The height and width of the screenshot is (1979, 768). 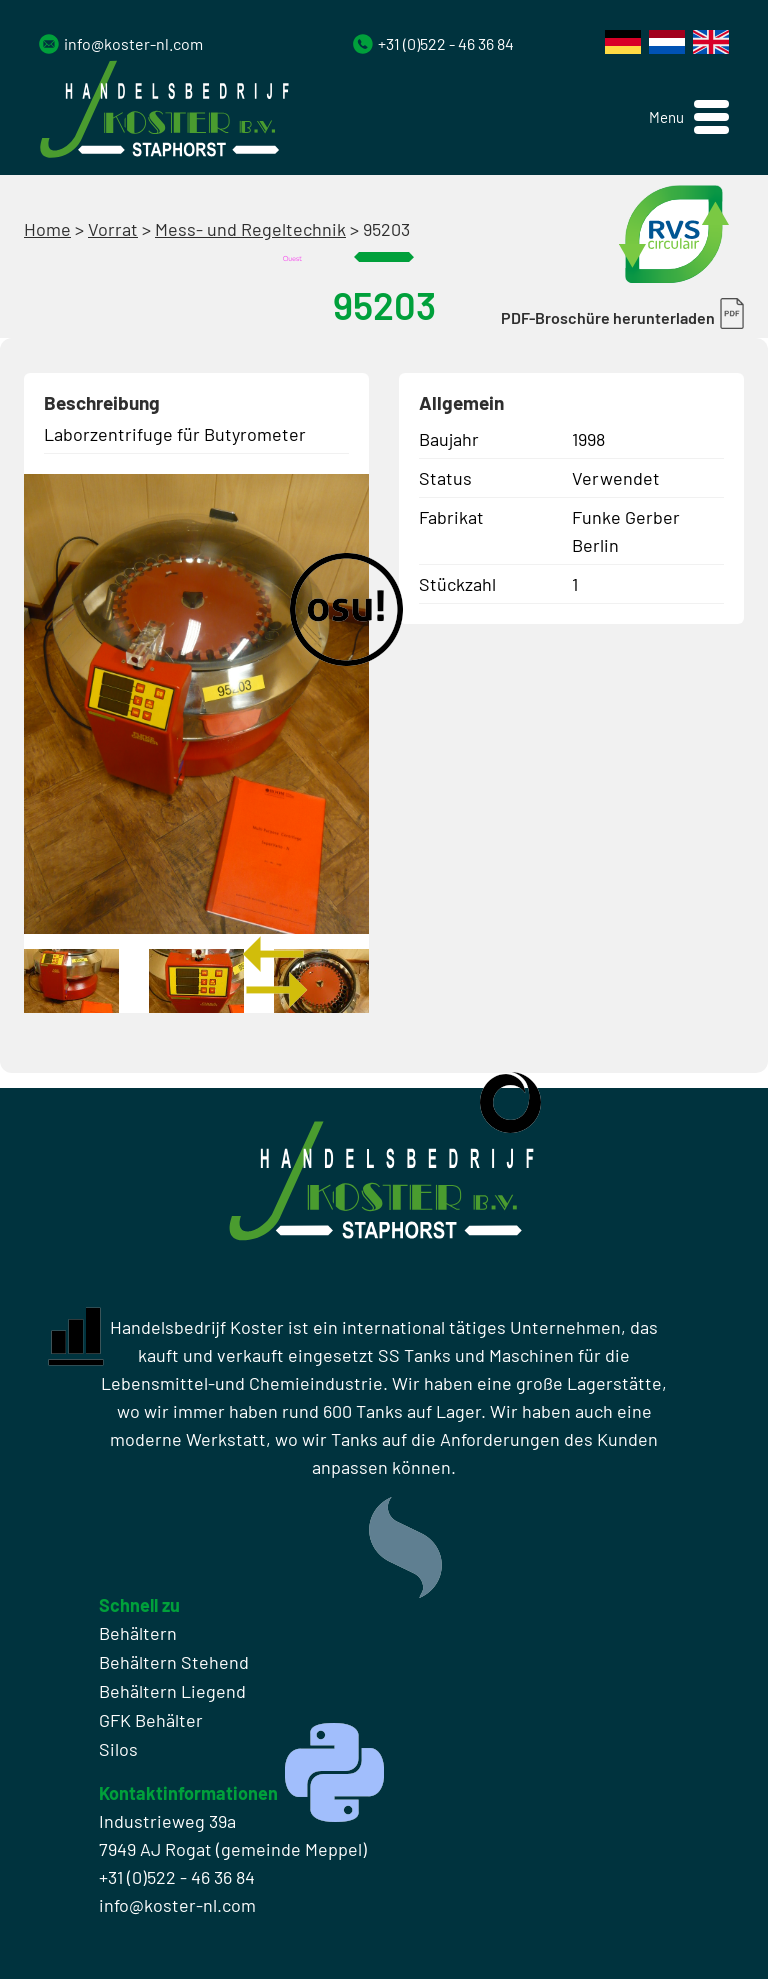 What do you see at coordinates (275, 972) in the screenshot?
I see `switch or swap between two items` at bounding box center [275, 972].